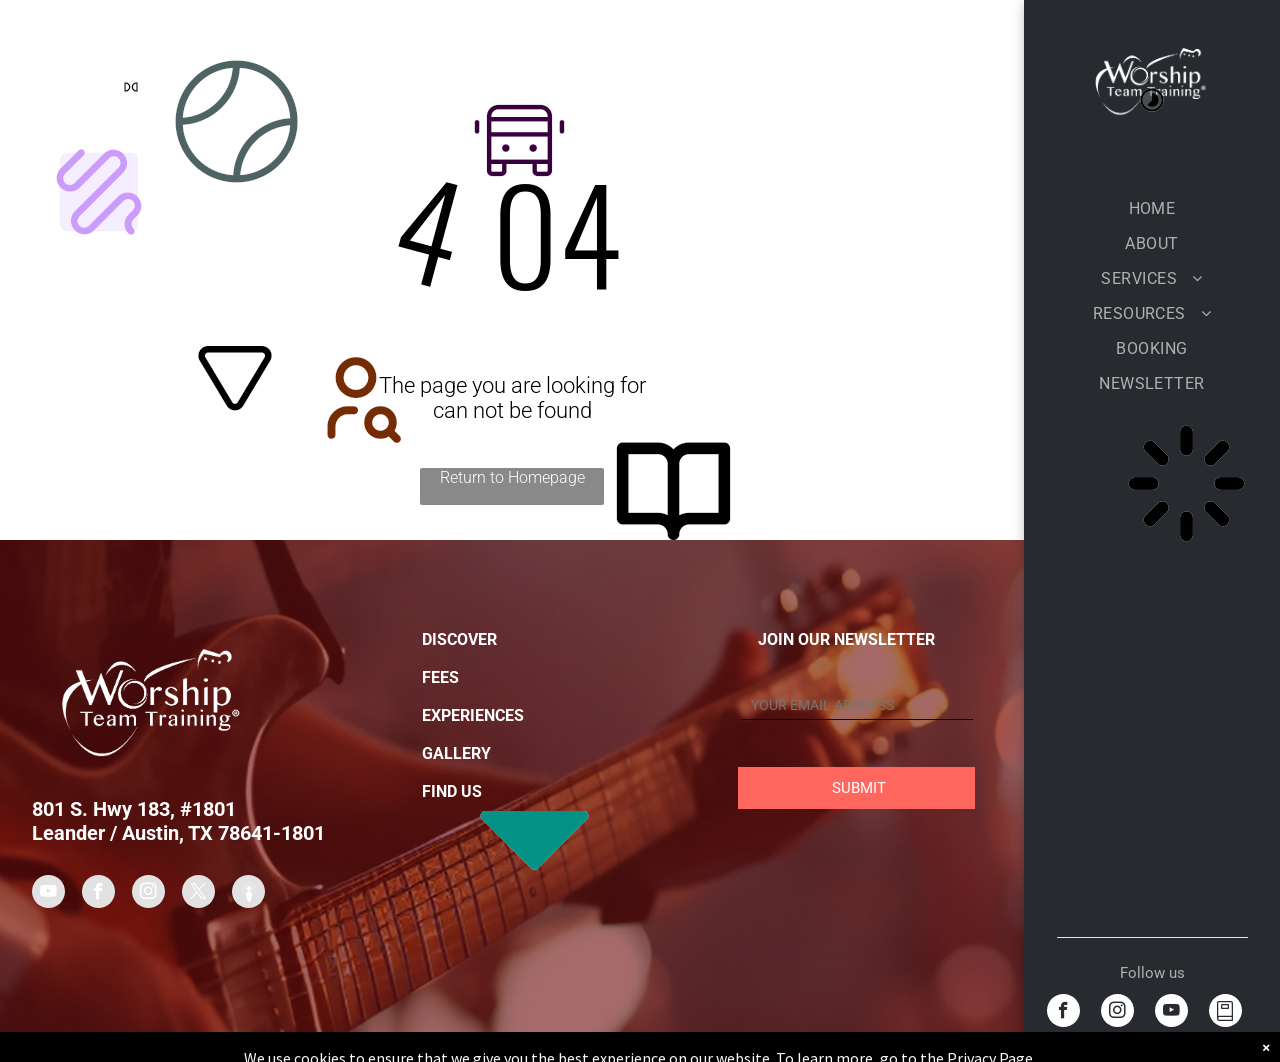 Image resolution: width=1280 pixels, height=1062 pixels. Describe the element at coordinates (99, 192) in the screenshot. I see `access freehand drawing or annotation tools` at that location.